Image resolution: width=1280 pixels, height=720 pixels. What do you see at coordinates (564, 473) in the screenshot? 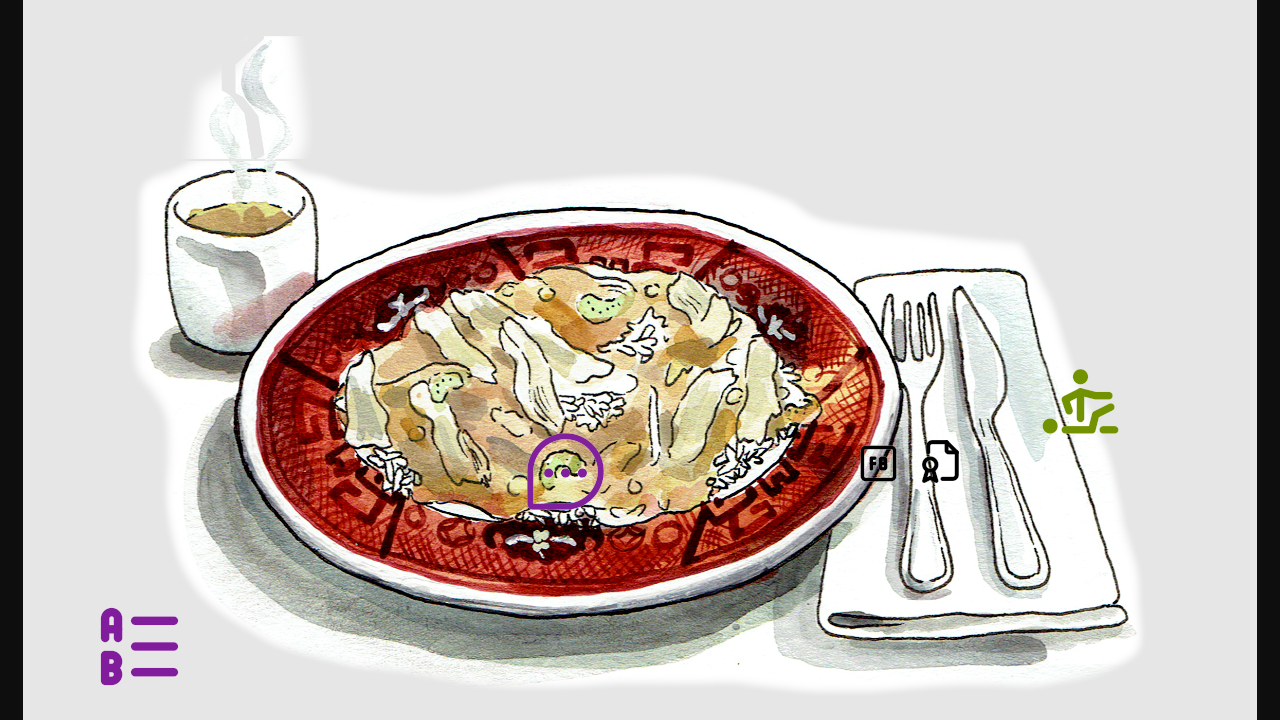
I see `open chat or messaging` at bounding box center [564, 473].